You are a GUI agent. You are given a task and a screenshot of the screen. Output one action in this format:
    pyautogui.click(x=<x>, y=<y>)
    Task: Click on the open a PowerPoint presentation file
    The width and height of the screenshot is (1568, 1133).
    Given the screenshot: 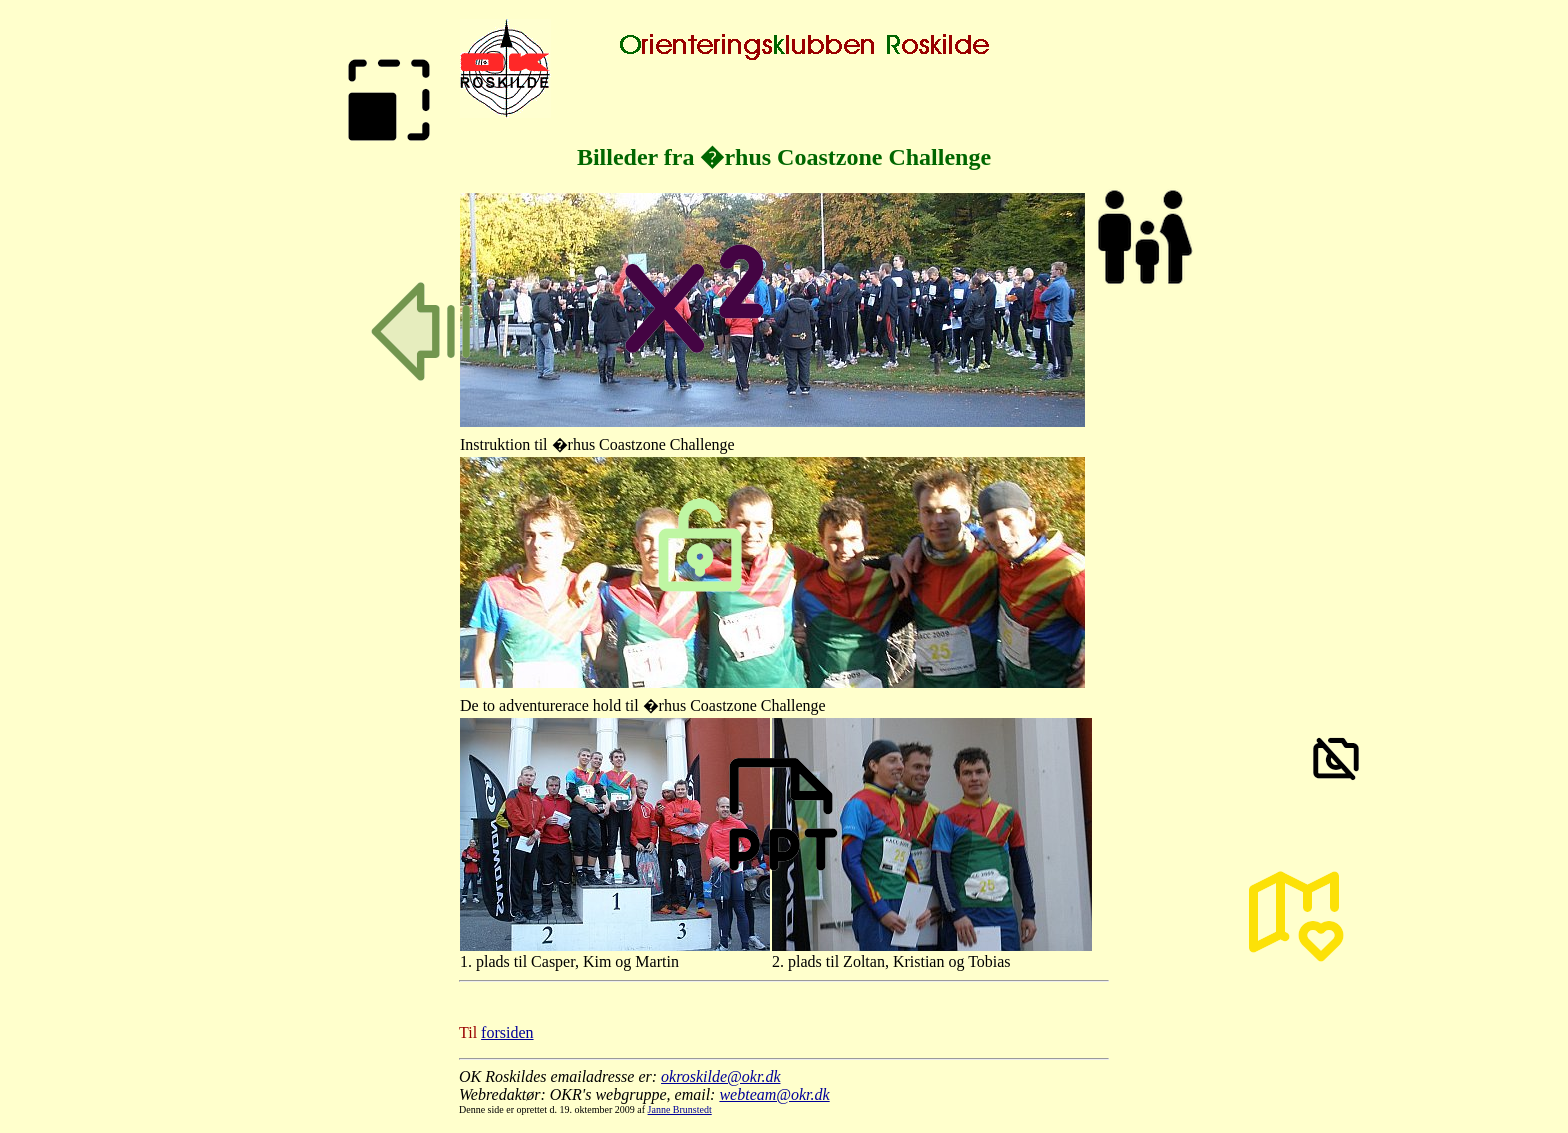 What is the action you would take?
    pyautogui.click(x=781, y=819)
    